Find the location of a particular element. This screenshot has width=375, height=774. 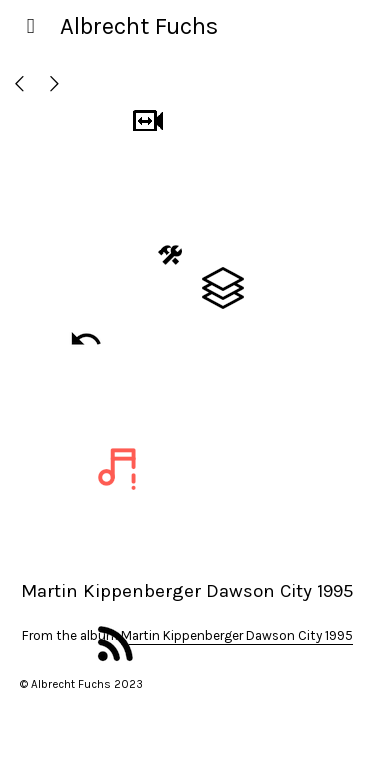

access settings or configuration options is located at coordinates (170, 255).